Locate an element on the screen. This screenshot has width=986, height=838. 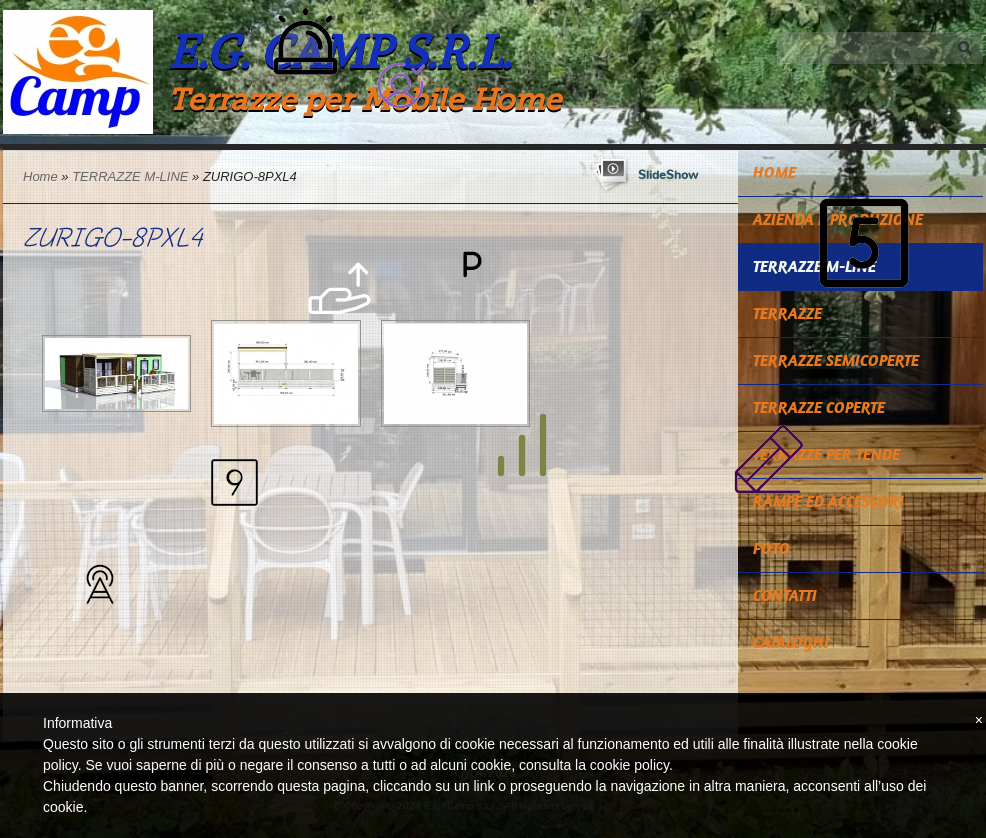
view analytics or statistics is located at coordinates (522, 445).